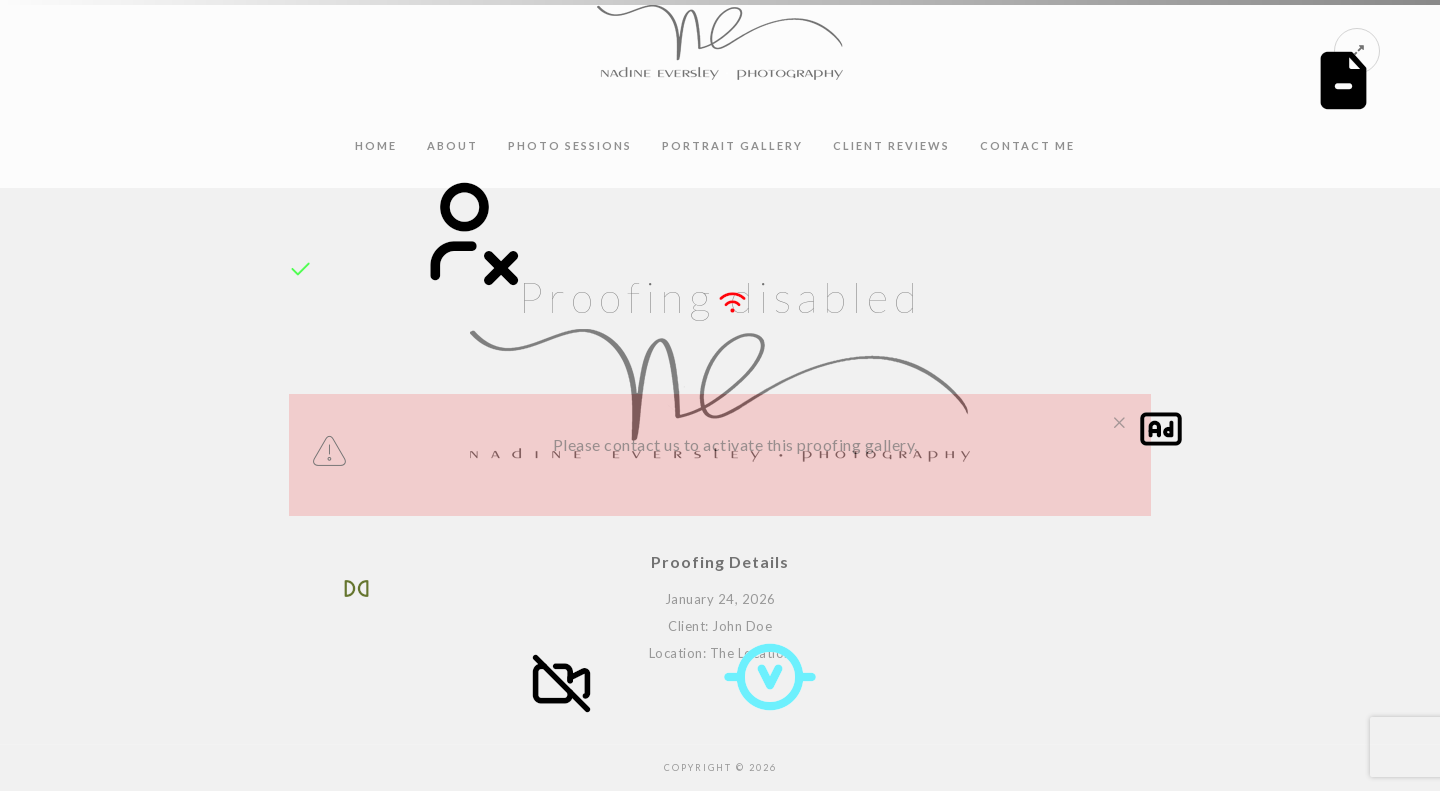  What do you see at coordinates (300, 269) in the screenshot?
I see `confirm or submit an action` at bounding box center [300, 269].